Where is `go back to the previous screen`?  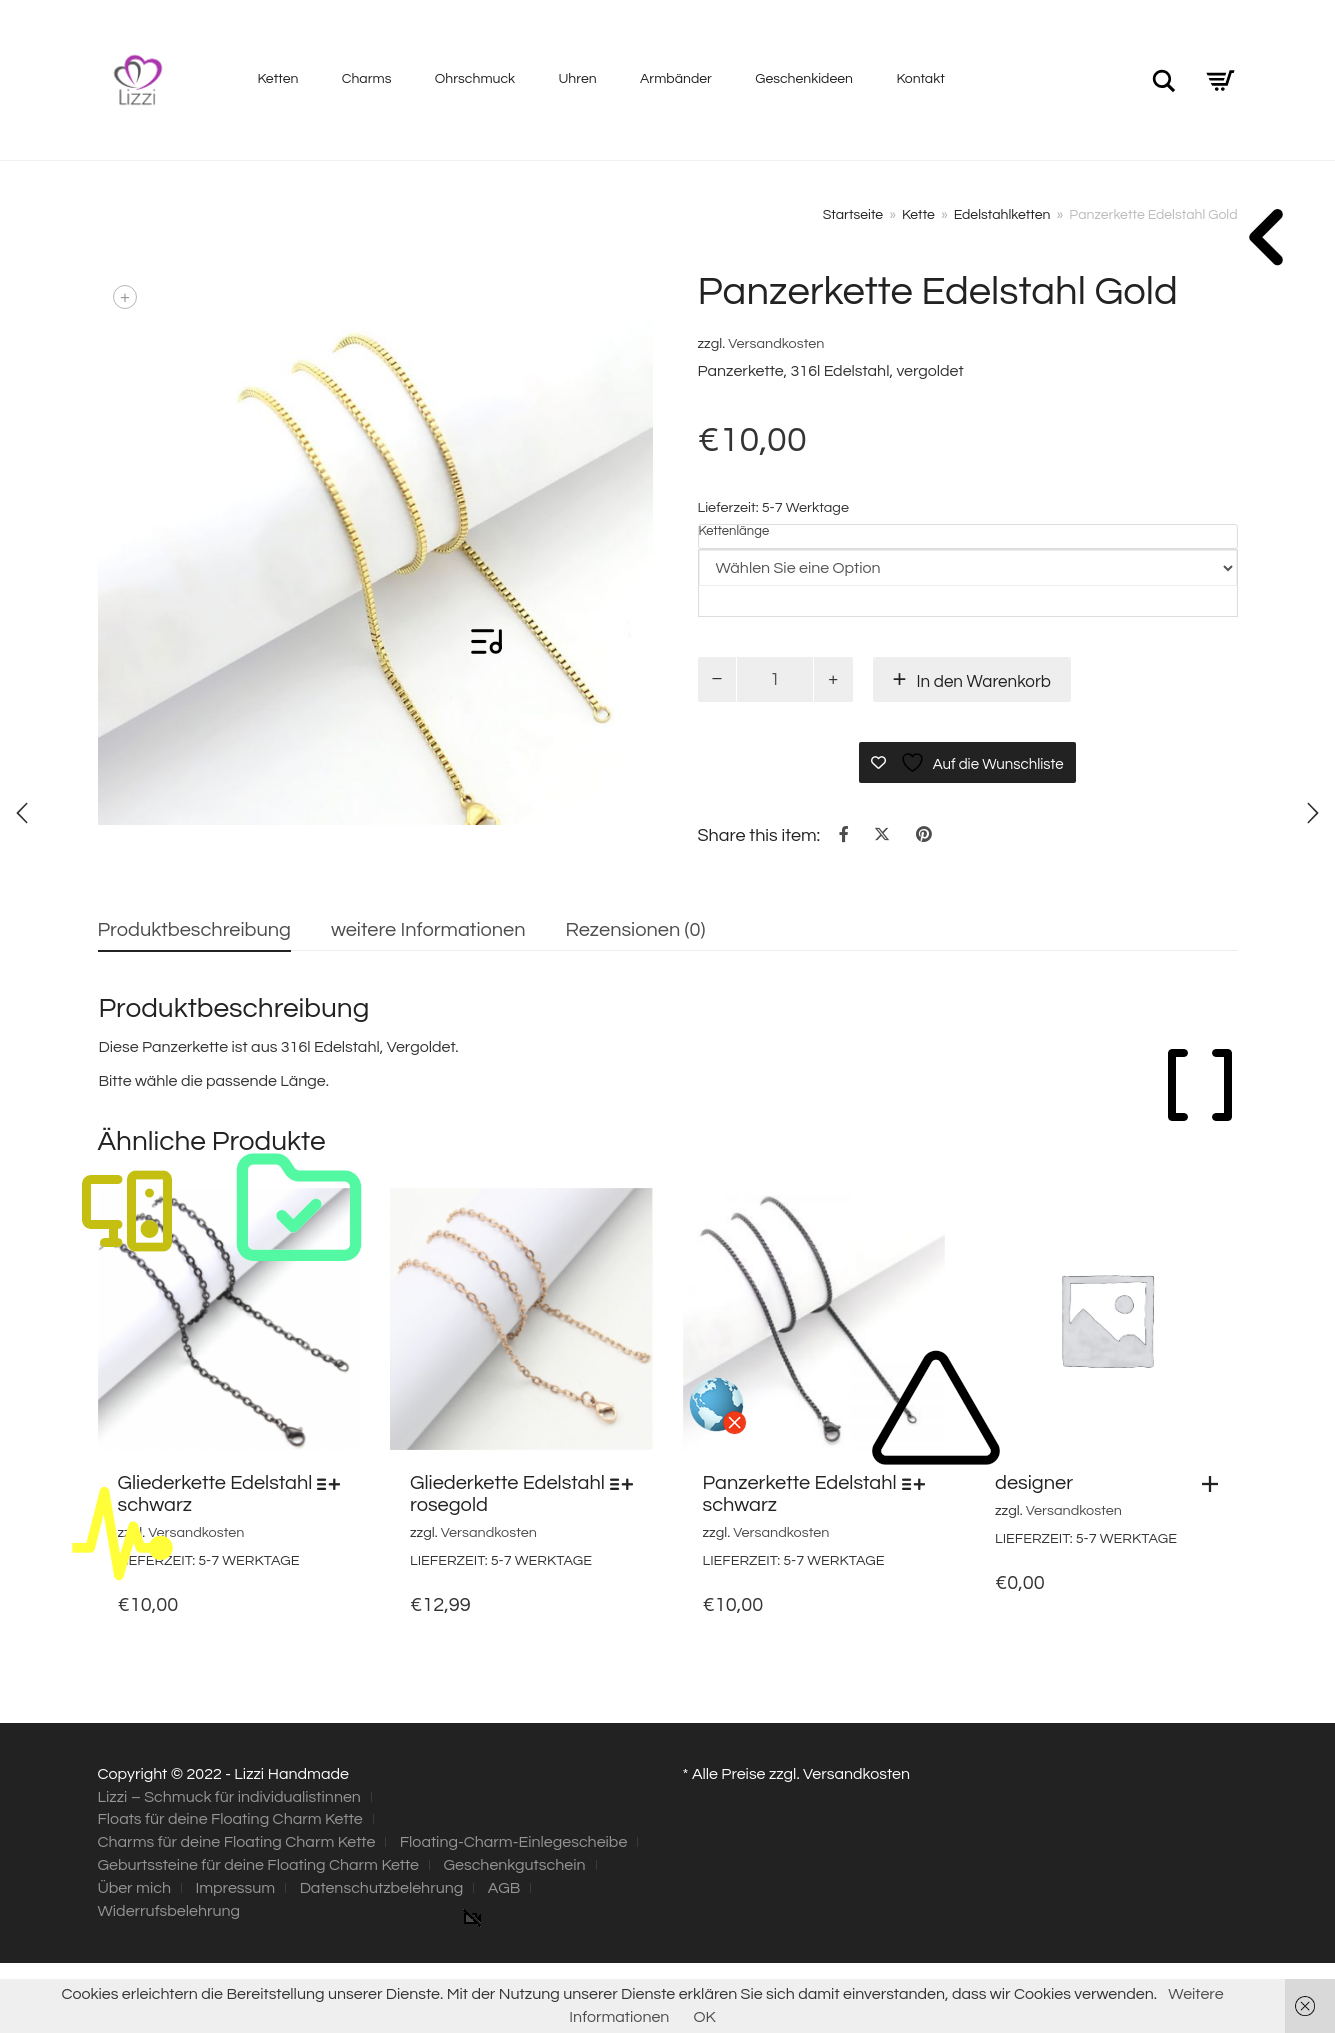 go back to the previous screen is located at coordinates (1266, 237).